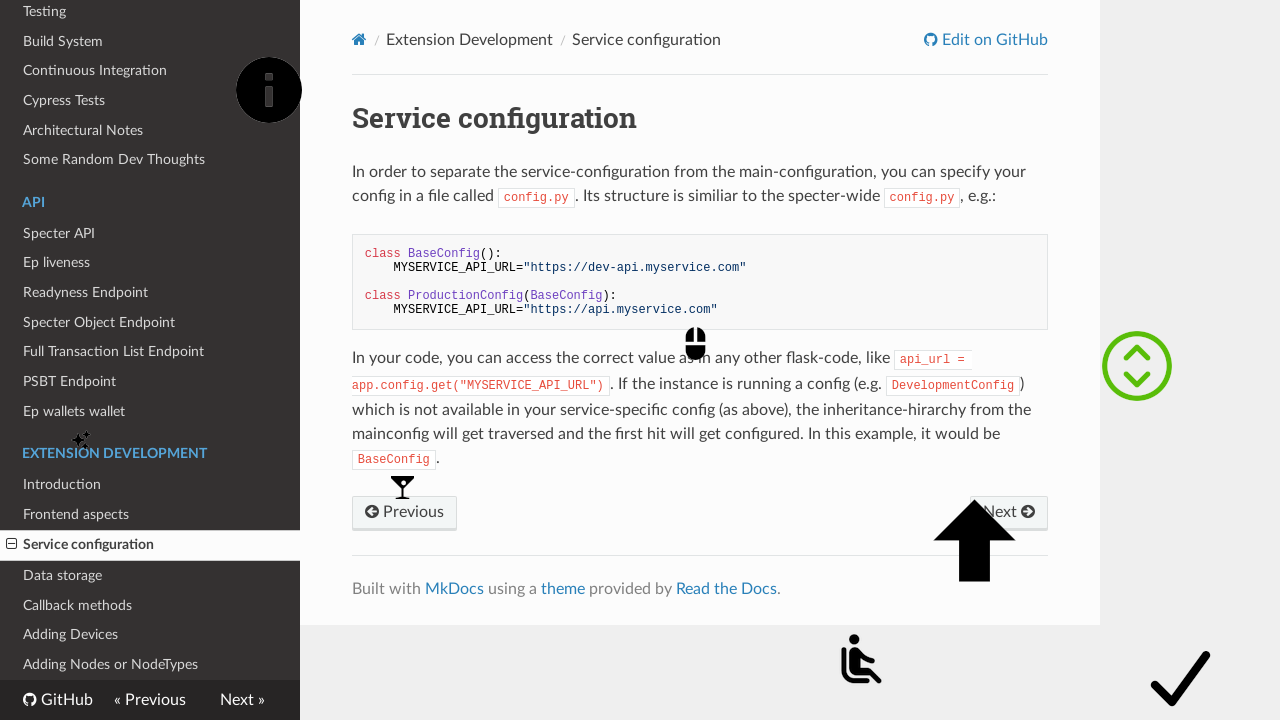 The width and height of the screenshot is (1280, 720). I want to click on view drink menu or beverage options, so click(402, 487).